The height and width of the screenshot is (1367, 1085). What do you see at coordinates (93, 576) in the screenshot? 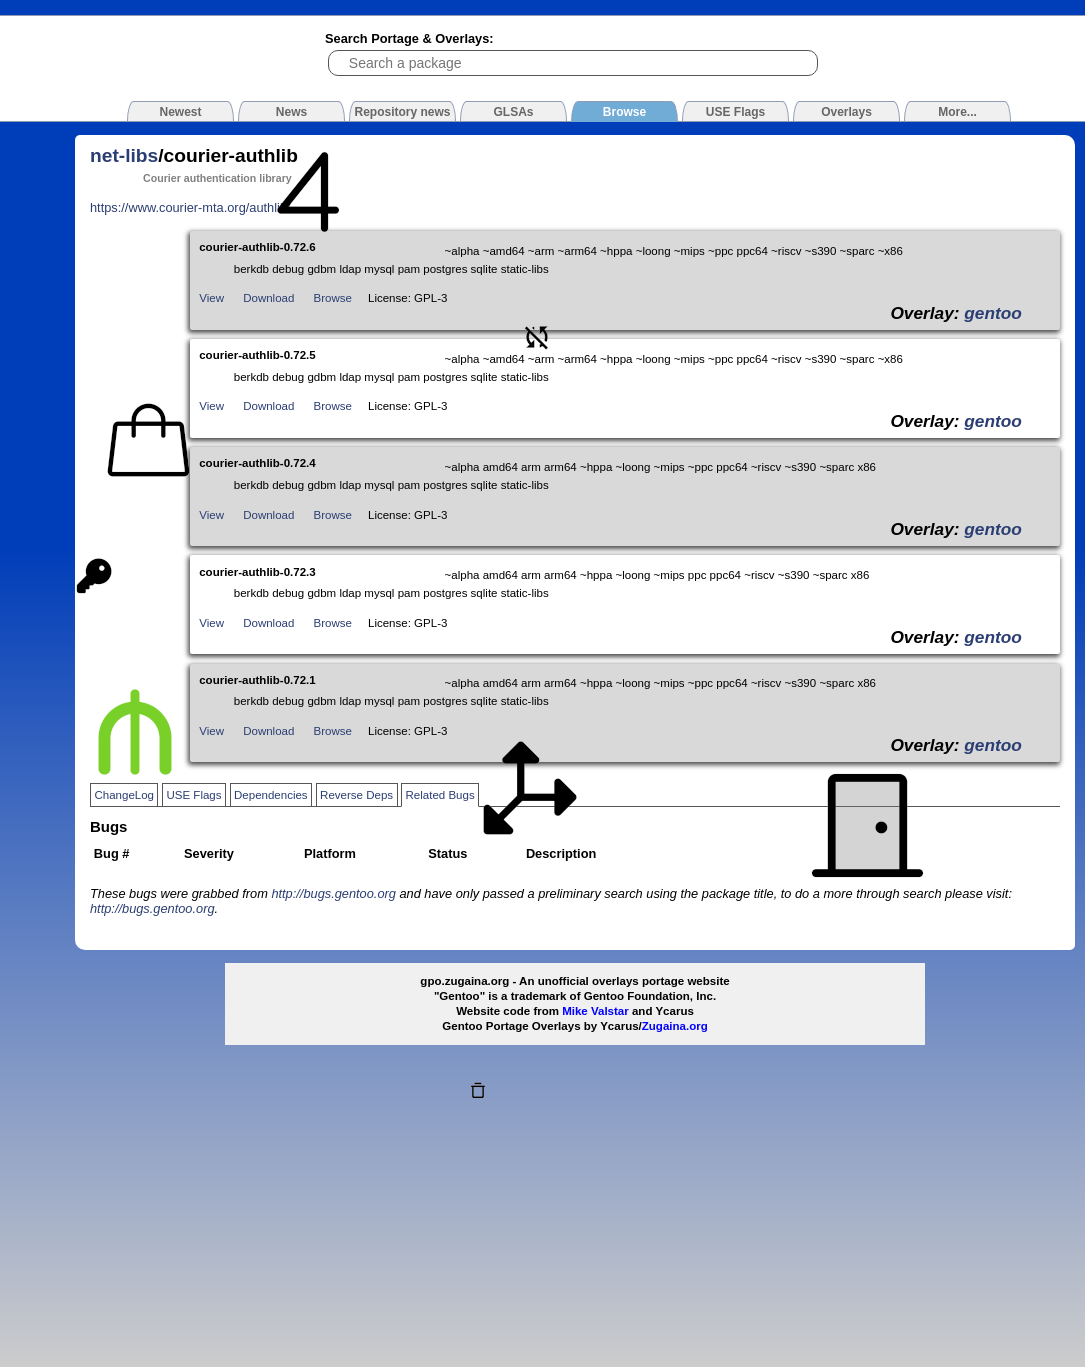
I see `access security or login settings` at bounding box center [93, 576].